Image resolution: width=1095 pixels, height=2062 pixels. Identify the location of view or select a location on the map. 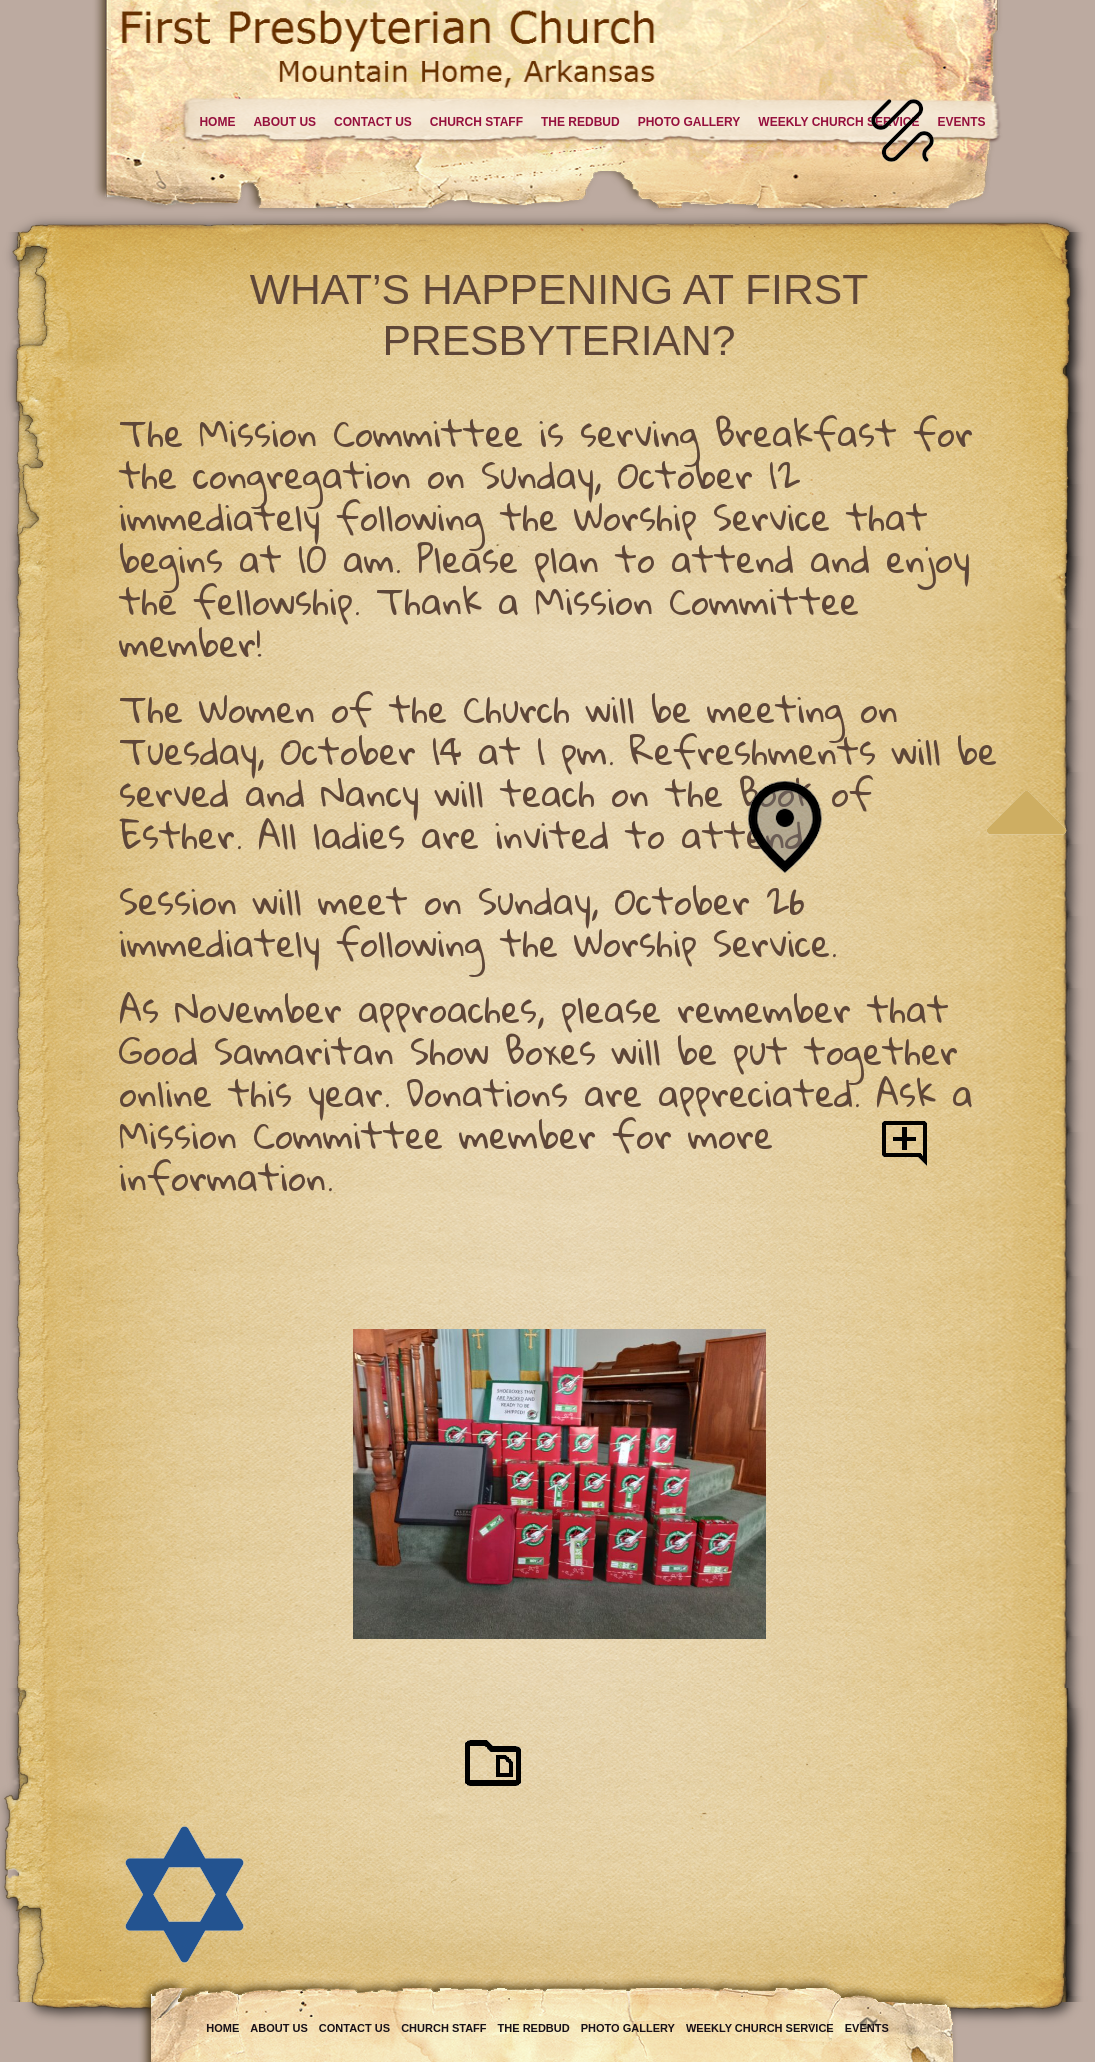
(785, 827).